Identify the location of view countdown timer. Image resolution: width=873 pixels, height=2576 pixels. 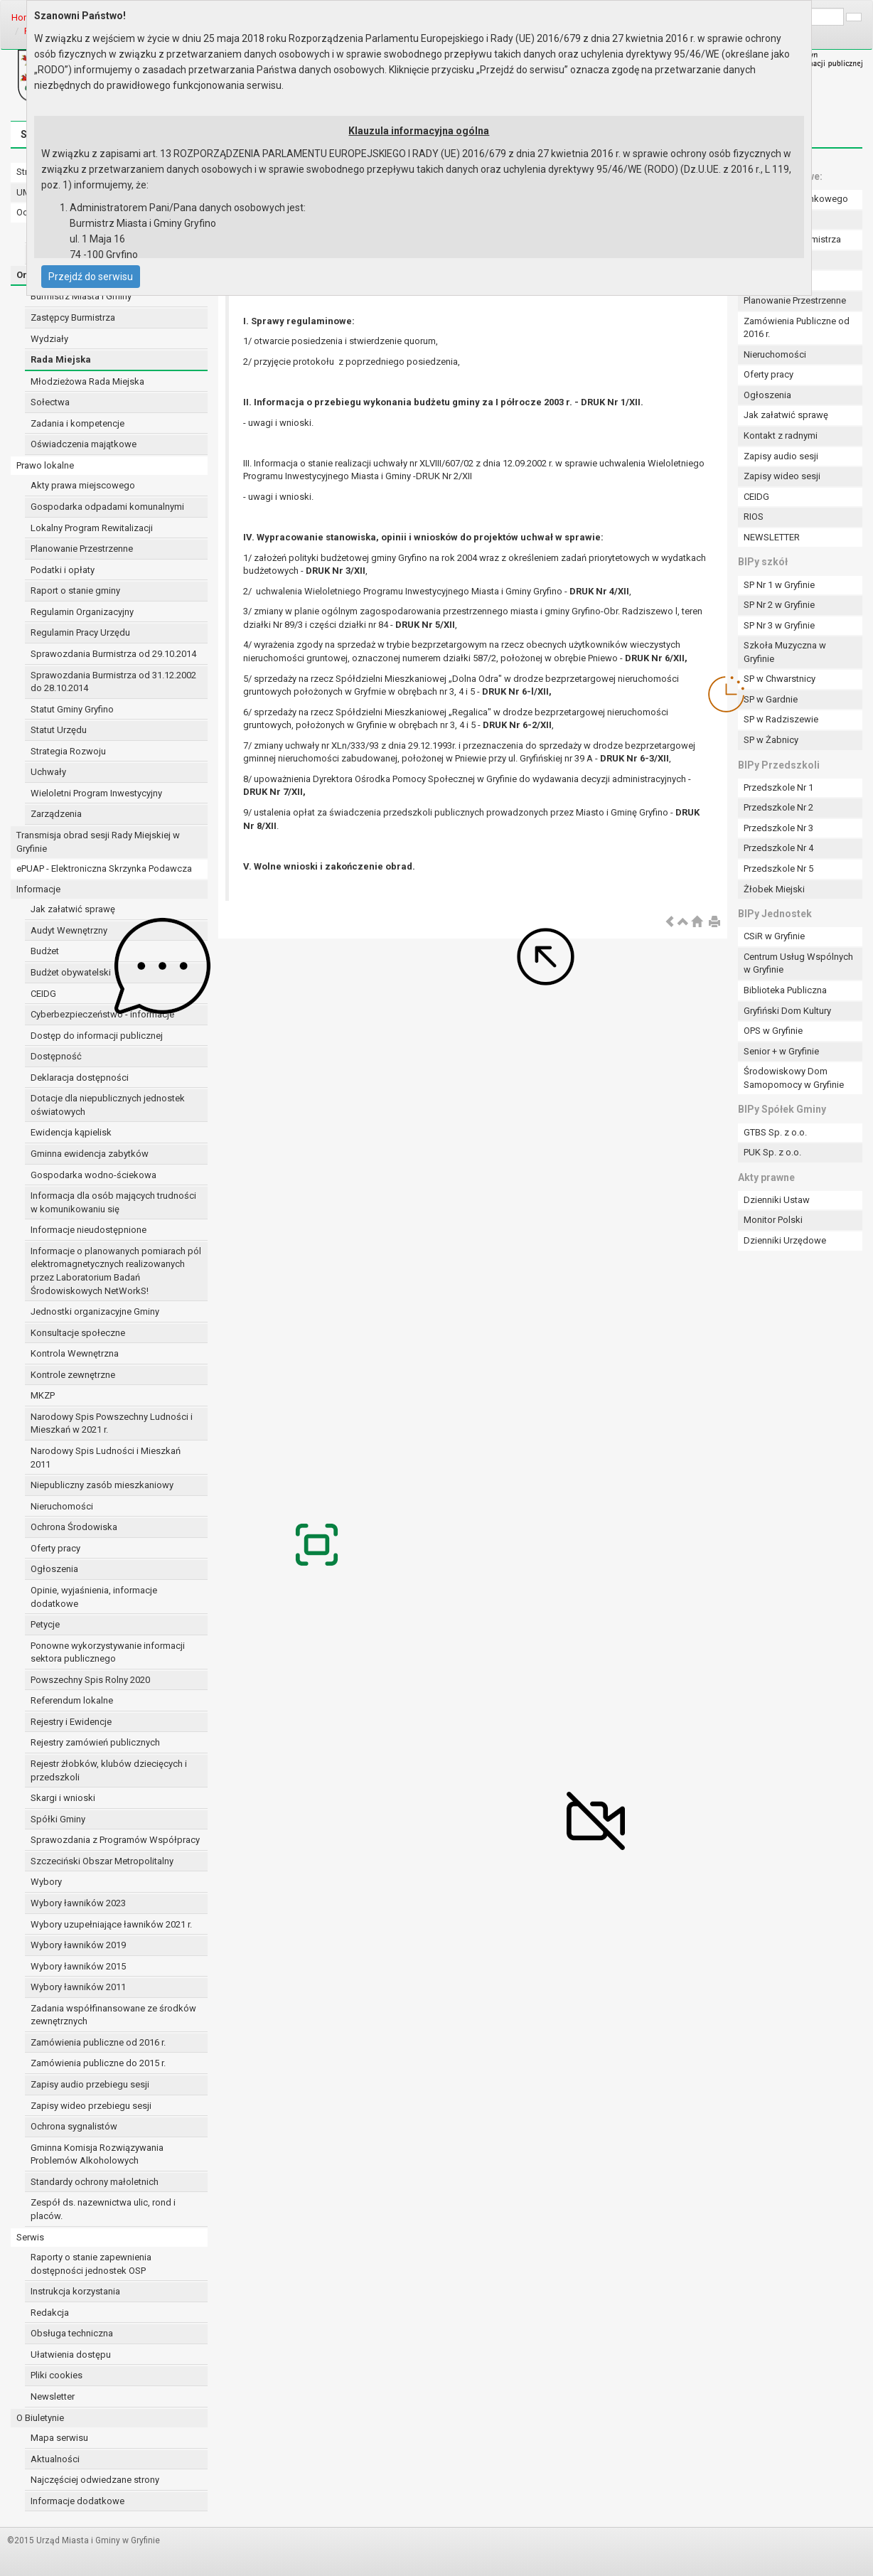
(726, 694).